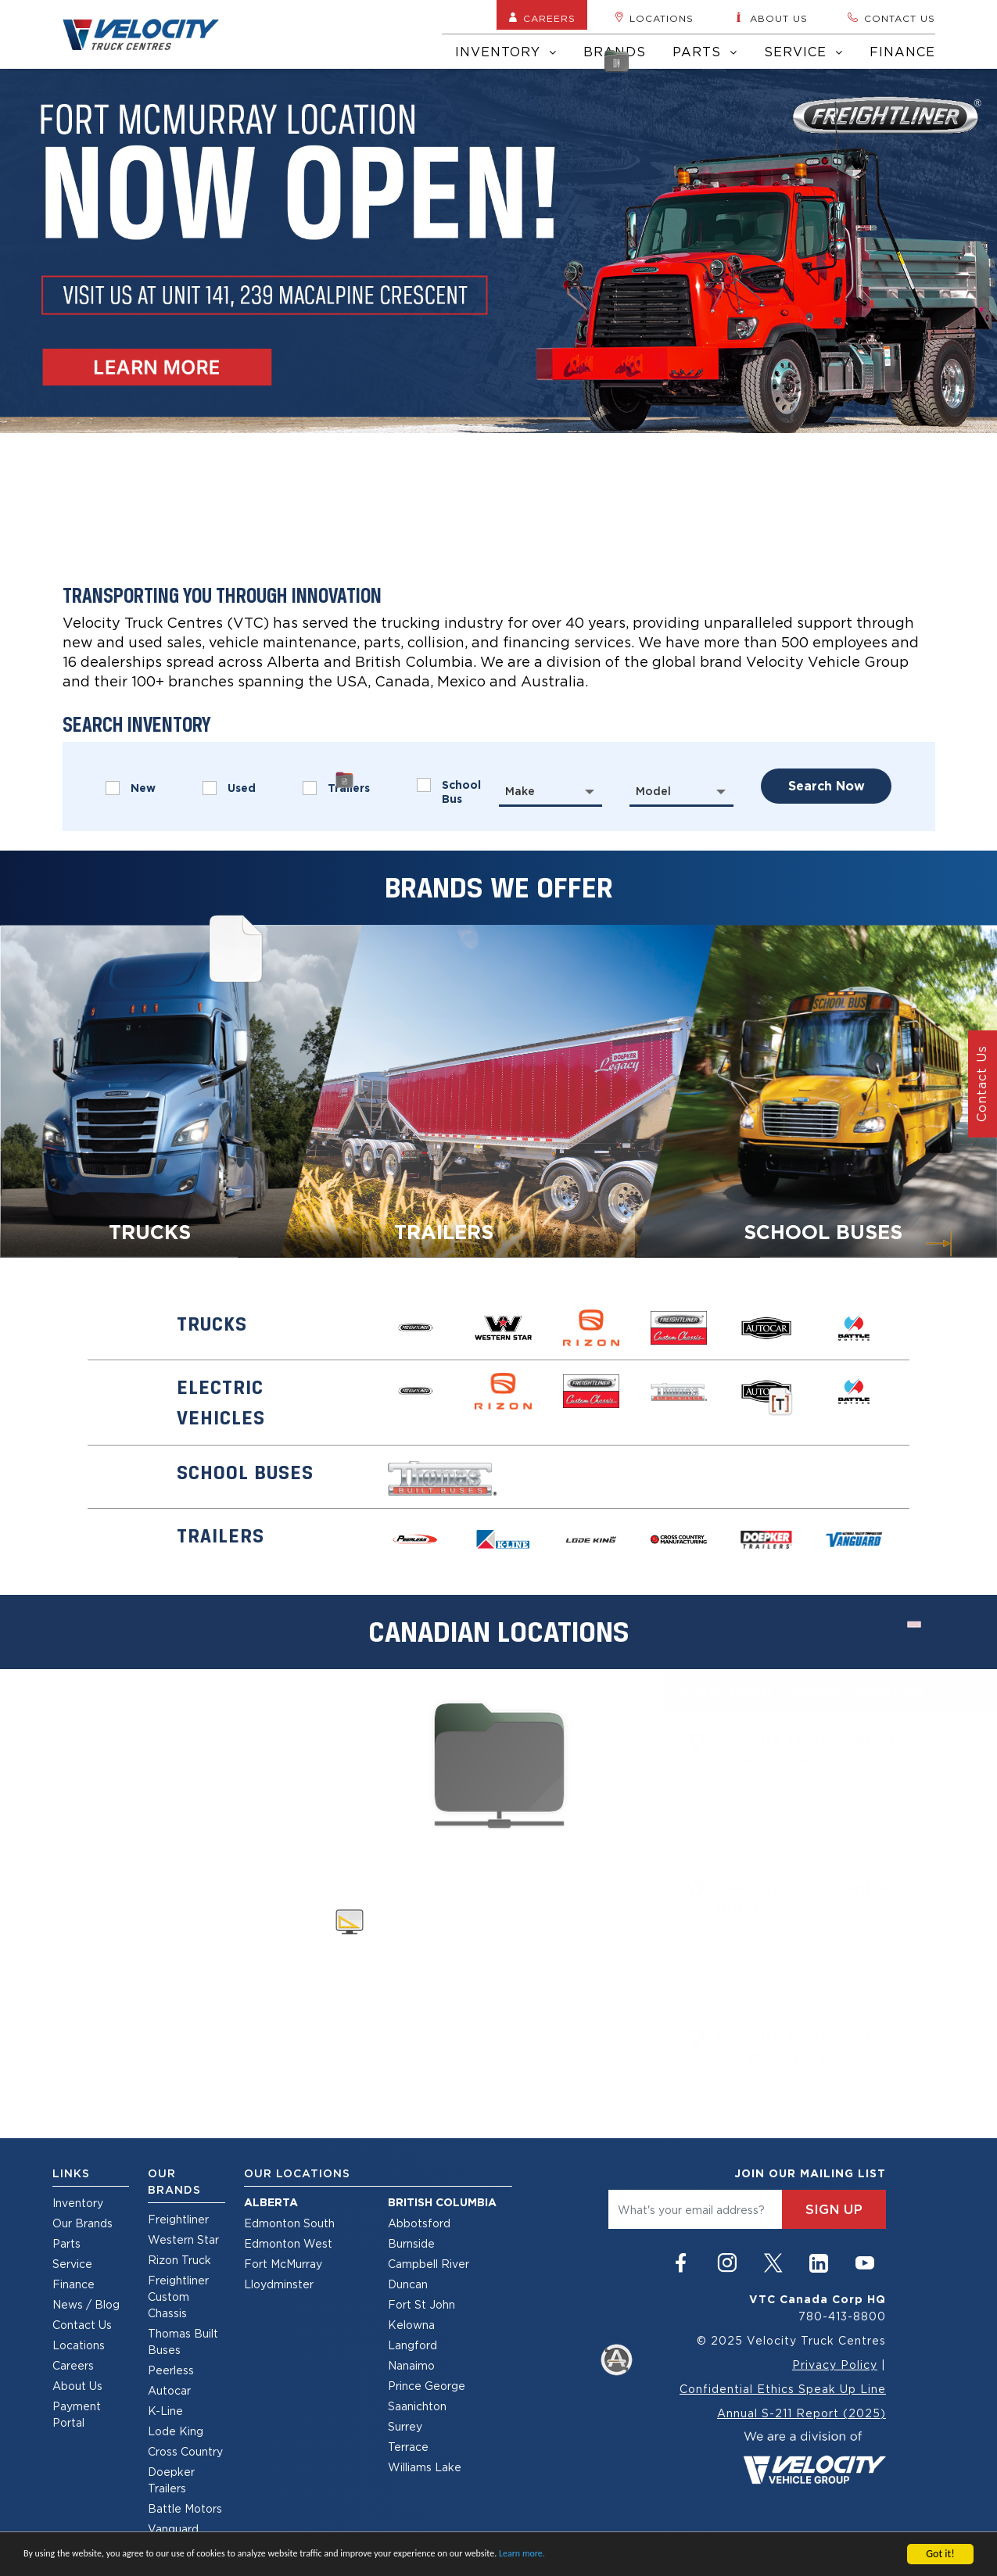 The image size is (997, 2576). I want to click on indicates a pink external keyboard is connected, so click(914, 1625).